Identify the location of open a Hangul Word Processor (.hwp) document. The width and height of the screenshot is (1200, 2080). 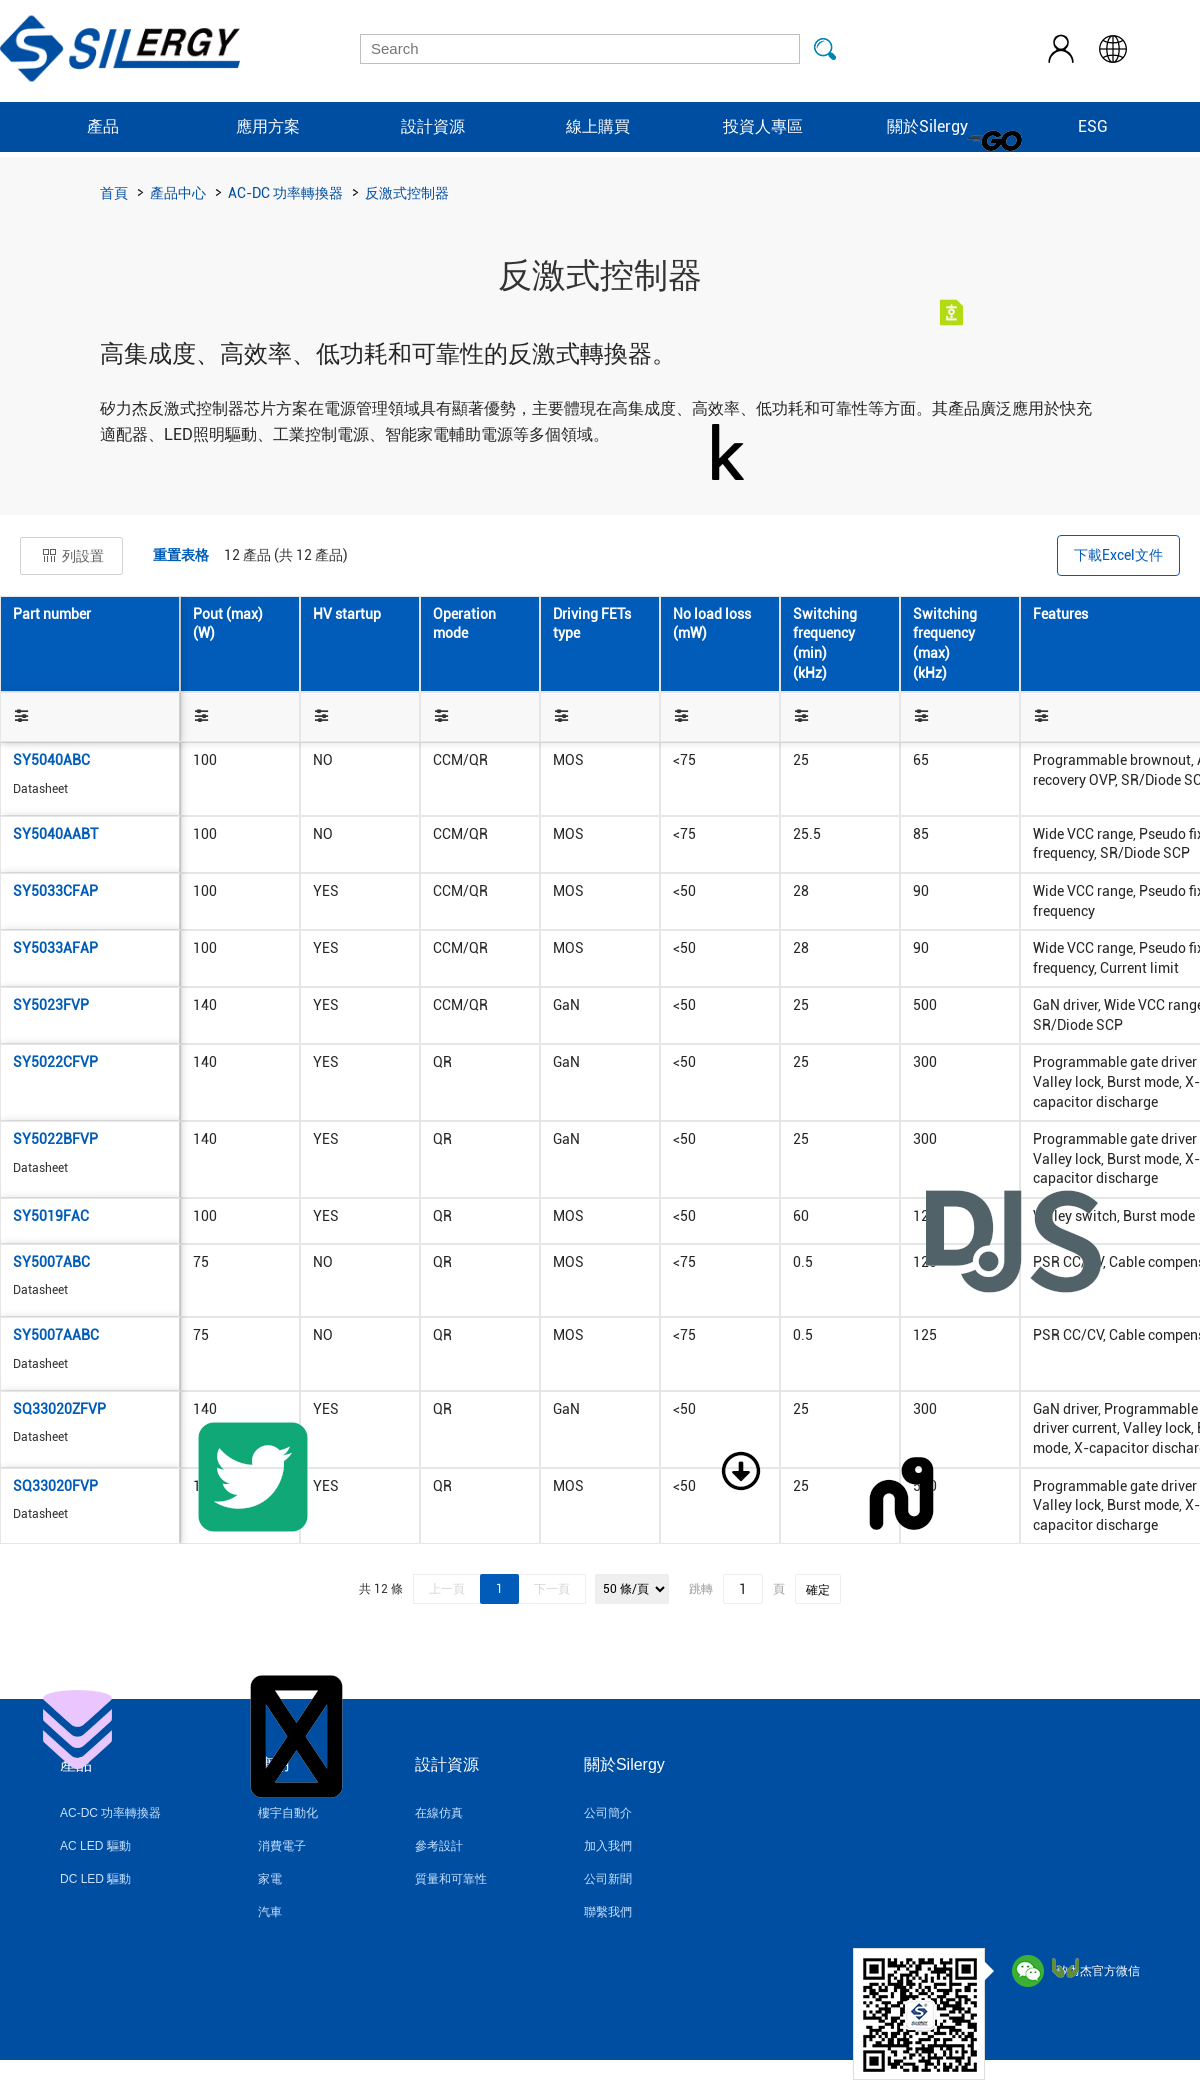
(951, 312).